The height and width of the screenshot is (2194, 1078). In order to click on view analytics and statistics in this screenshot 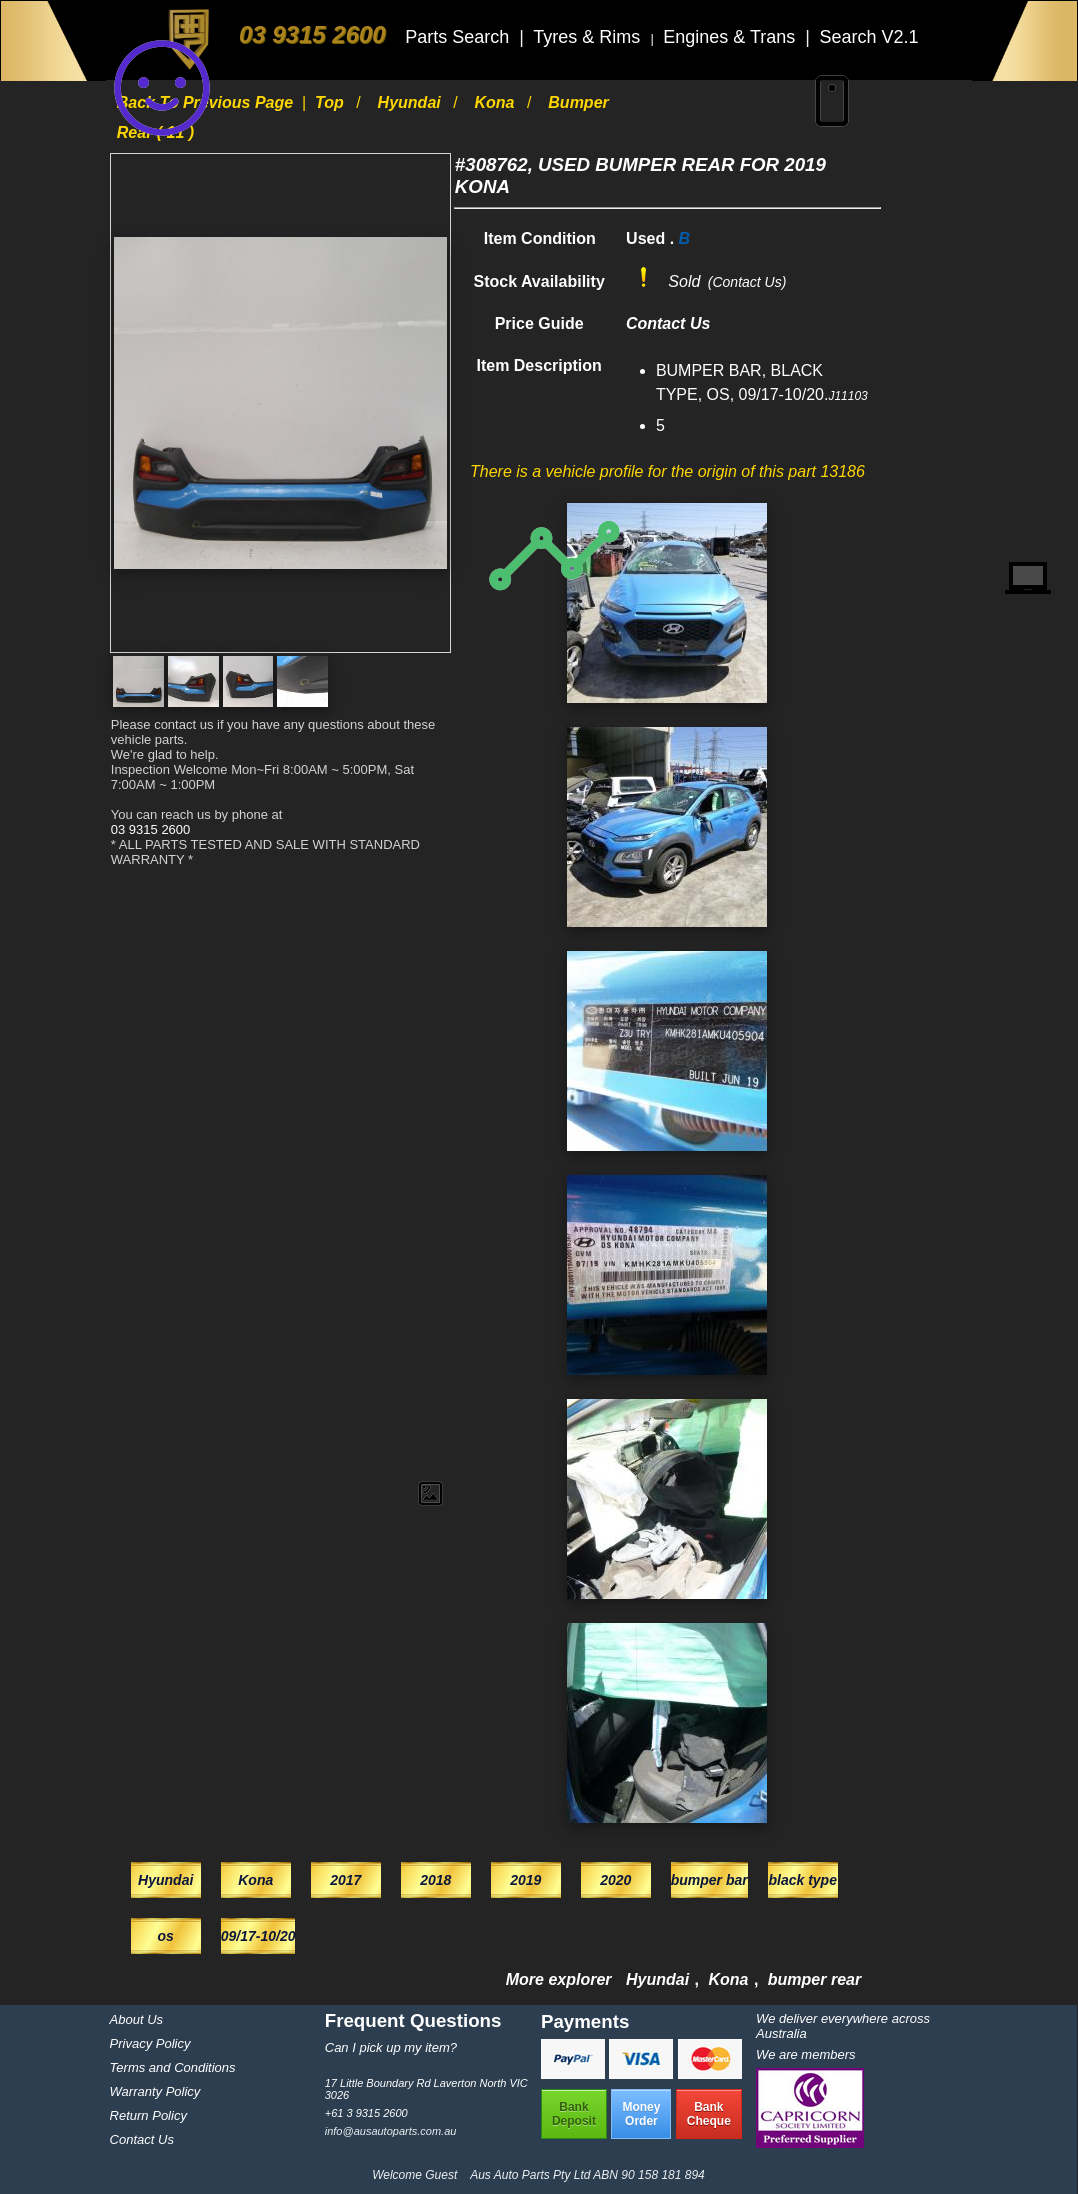, I will do `click(554, 555)`.